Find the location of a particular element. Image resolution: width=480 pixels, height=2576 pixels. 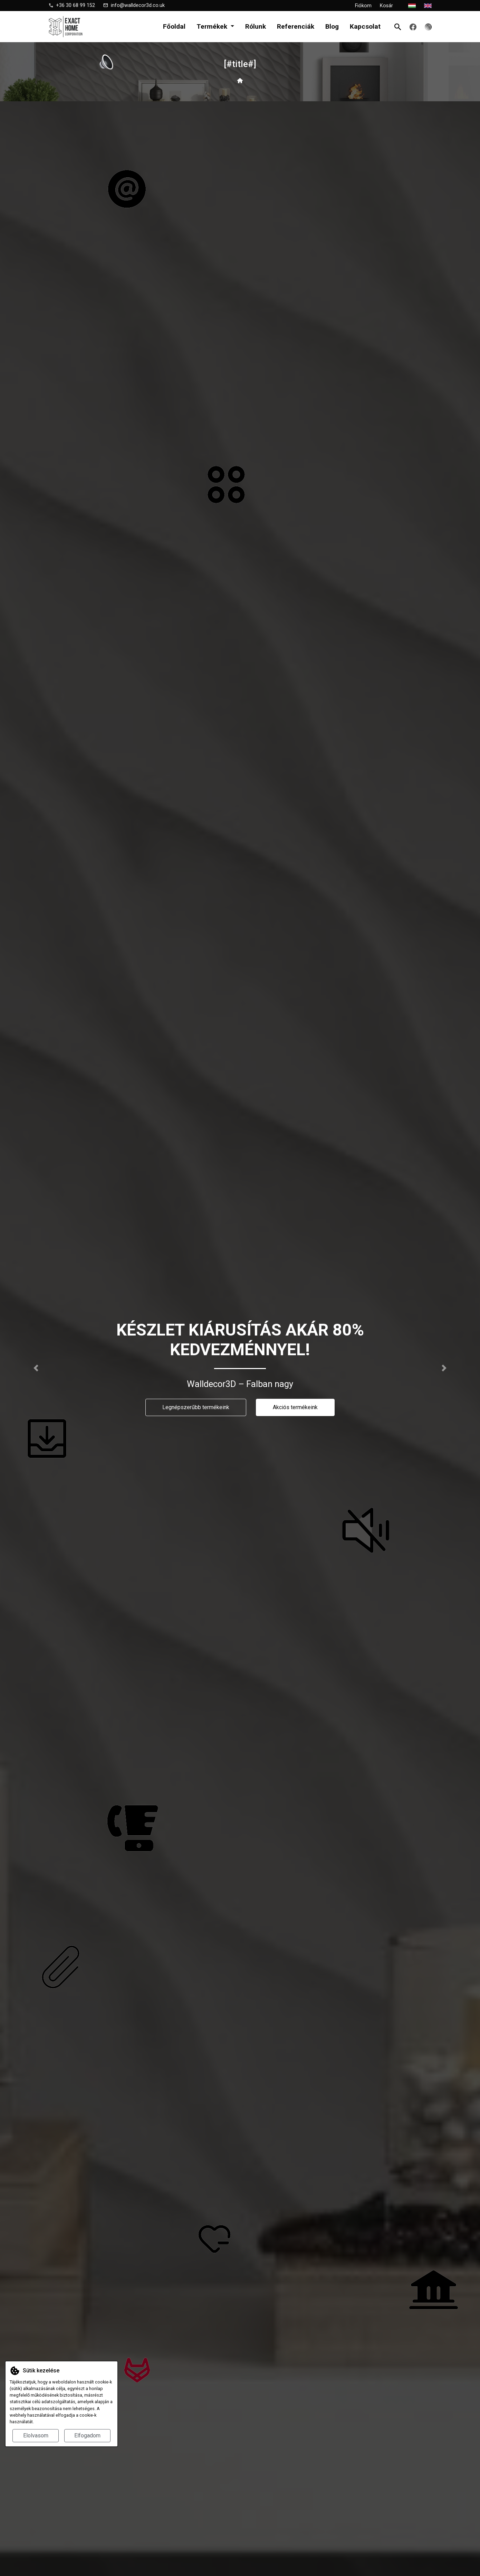

access email or contact options is located at coordinates (127, 189).